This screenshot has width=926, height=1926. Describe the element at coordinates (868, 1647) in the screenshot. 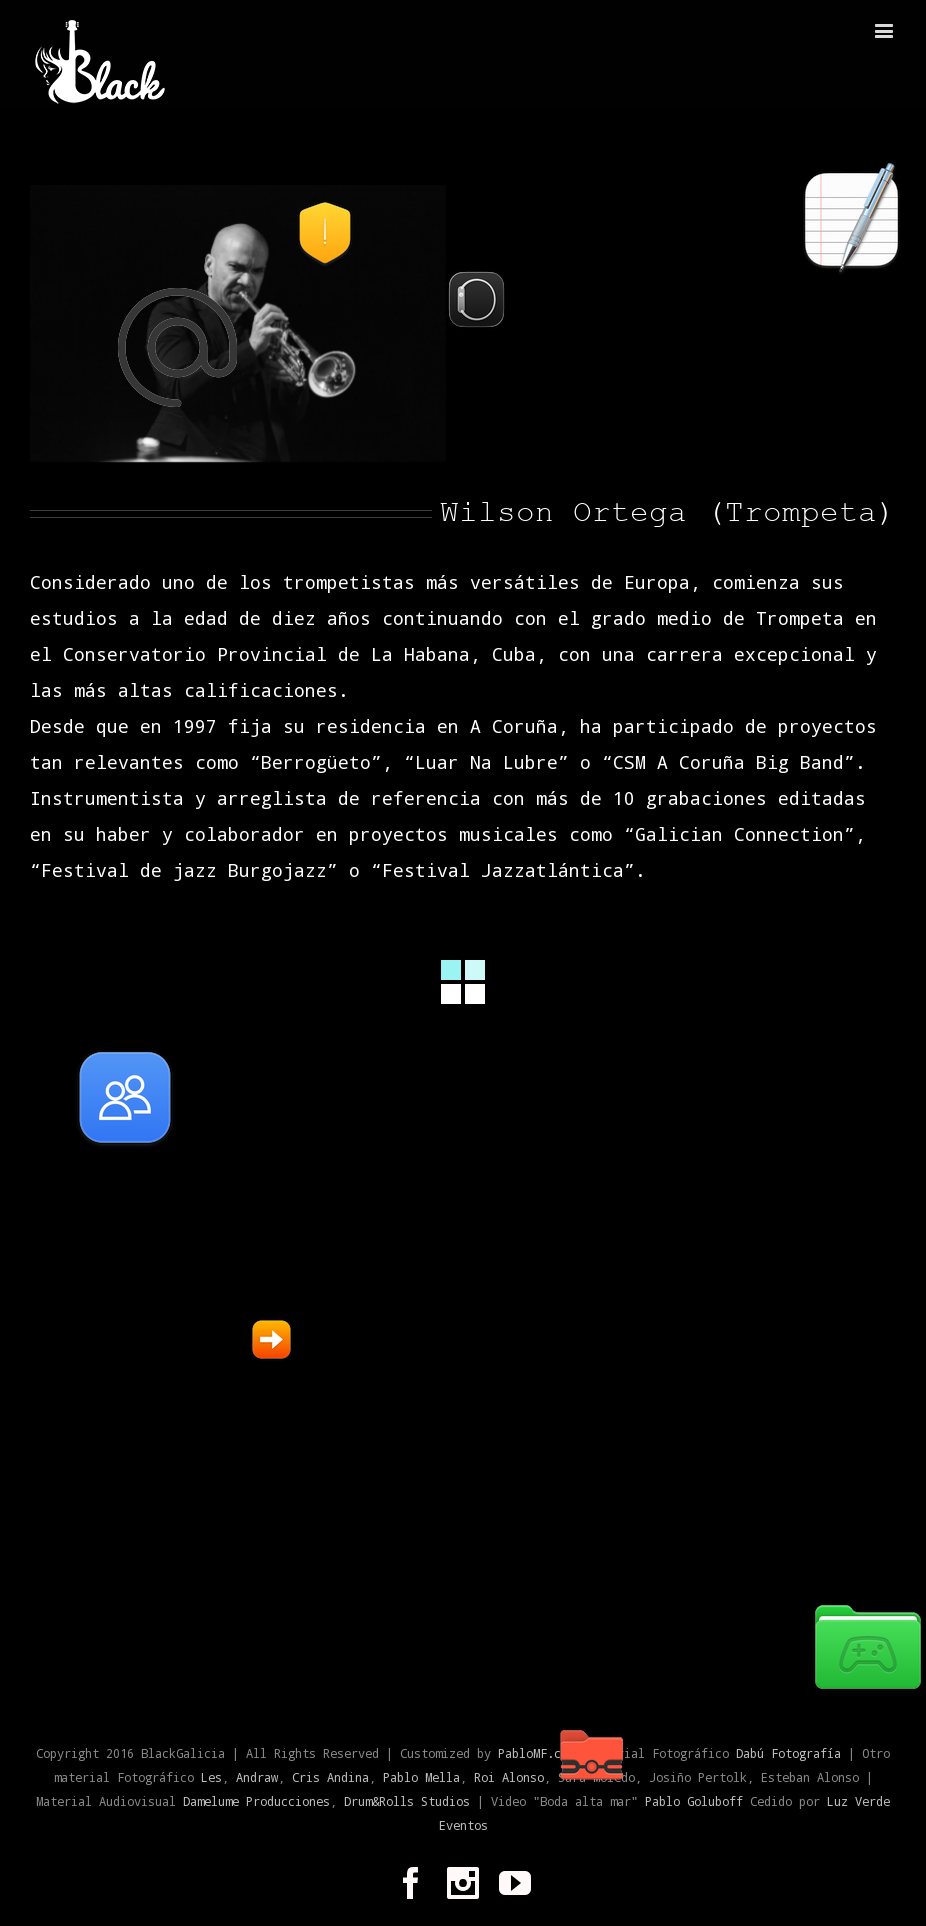

I see `open your games folder` at that location.